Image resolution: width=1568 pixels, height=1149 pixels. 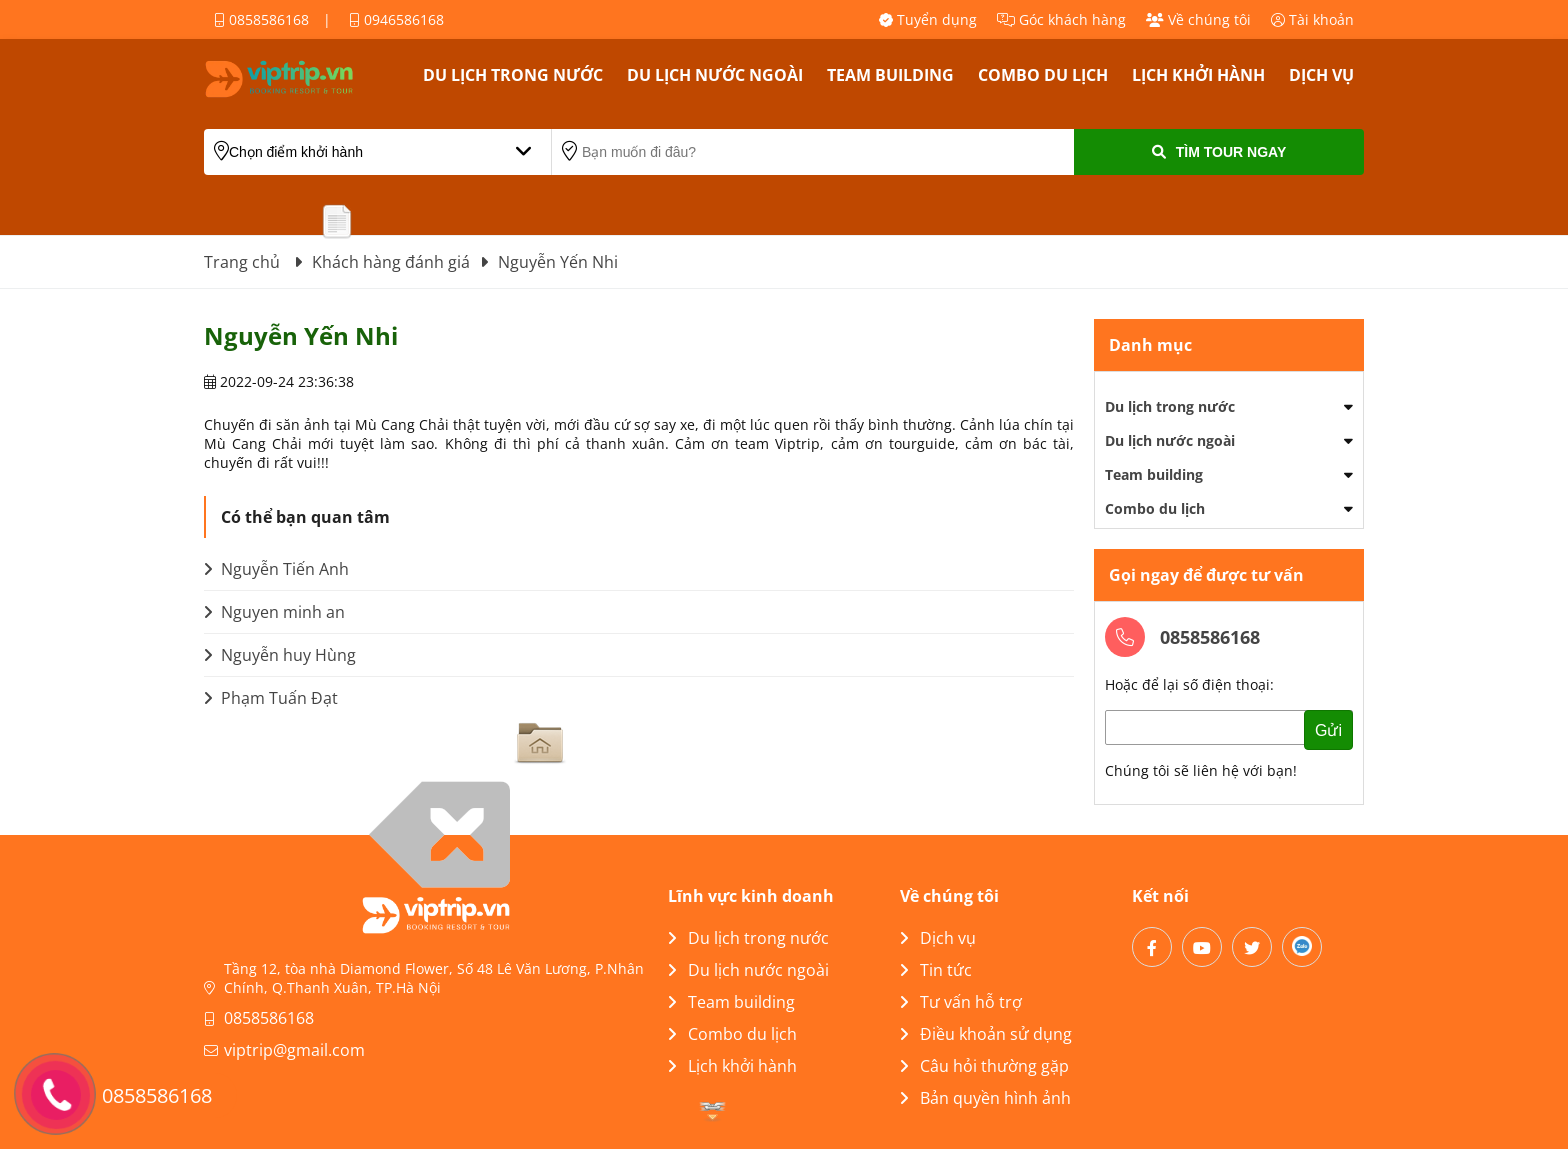 I want to click on clear or remove a tag, so click(x=439, y=834).